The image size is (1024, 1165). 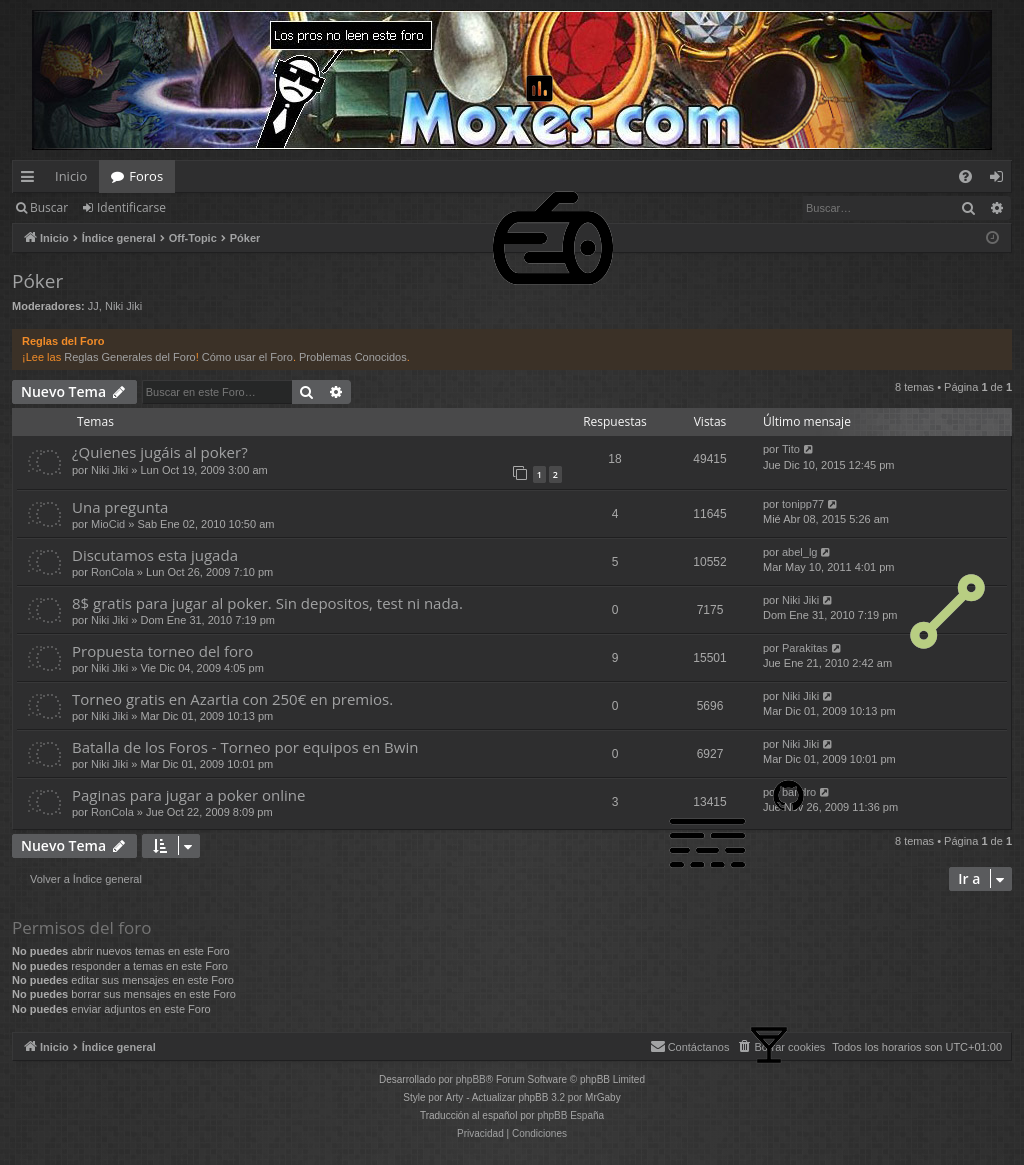 I want to click on find nearby bars or nightlife, so click(x=769, y=1045).